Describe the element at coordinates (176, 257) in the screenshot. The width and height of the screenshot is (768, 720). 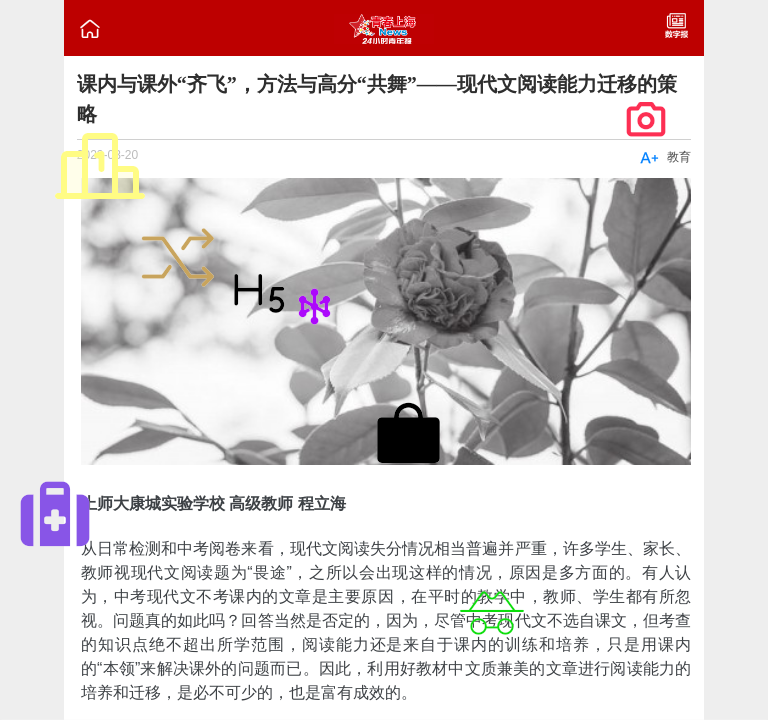
I see `shuffle playlist or queue order` at that location.